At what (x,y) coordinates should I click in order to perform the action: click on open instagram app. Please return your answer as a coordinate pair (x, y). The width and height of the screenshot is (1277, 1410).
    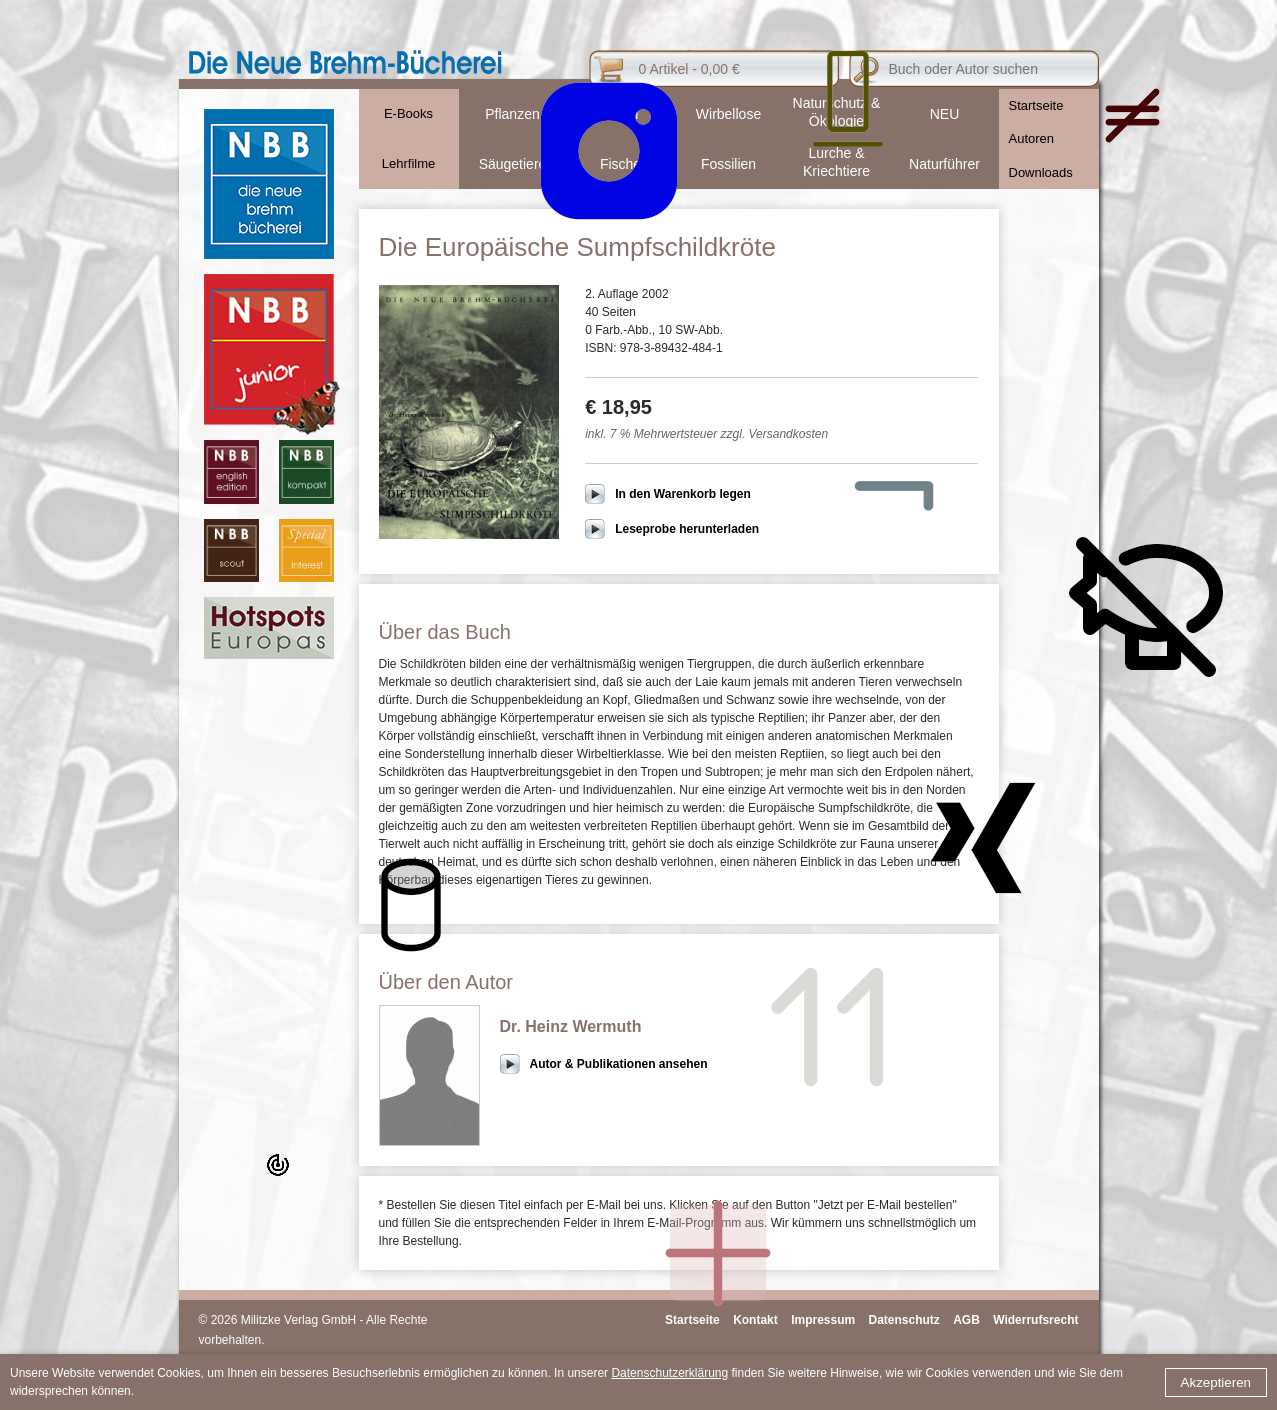
    Looking at the image, I should click on (609, 151).